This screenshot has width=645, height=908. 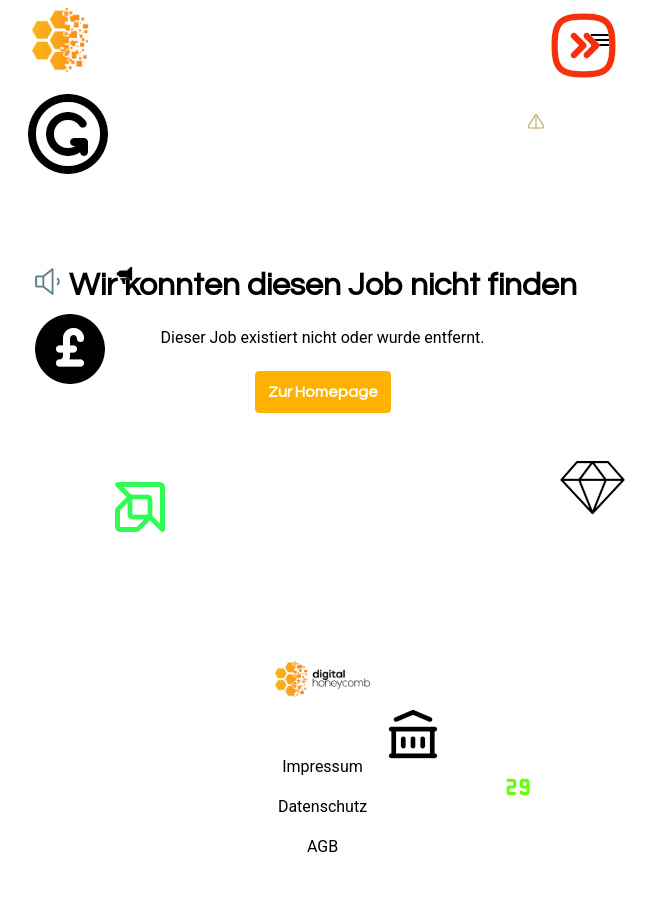 What do you see at coordinates (536, 122) in the screenshot?
I see `view item details` at bounding box center [536, 122].